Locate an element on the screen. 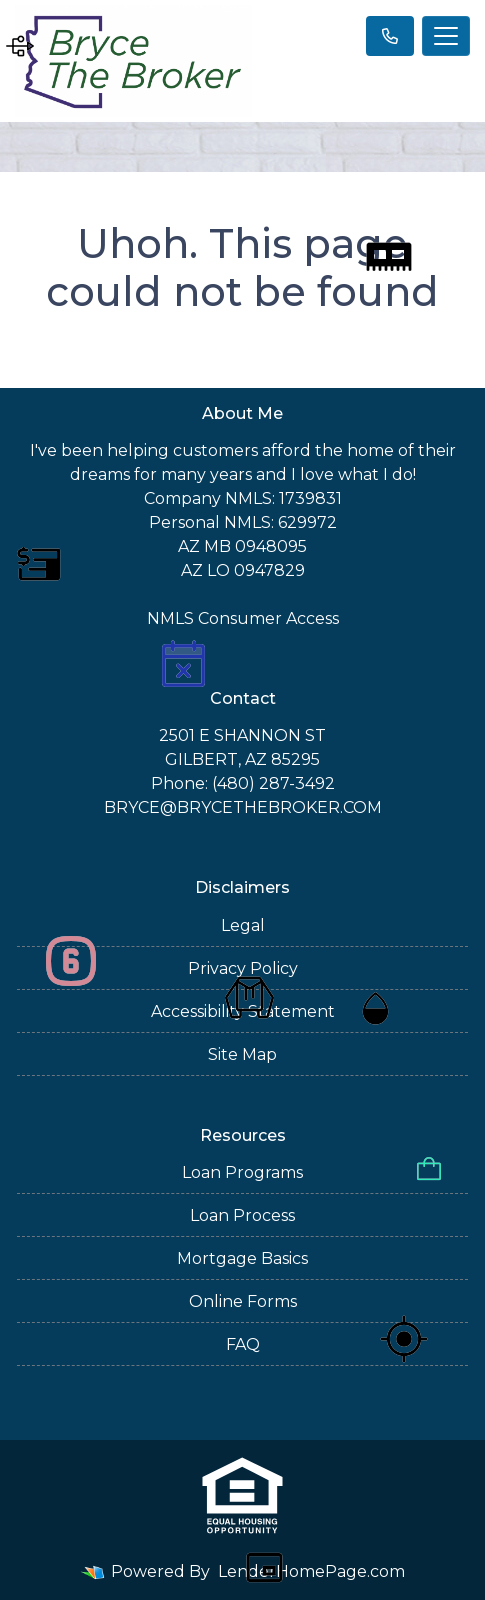  view device memory or RAM usage is located at coordinates (389, 256).